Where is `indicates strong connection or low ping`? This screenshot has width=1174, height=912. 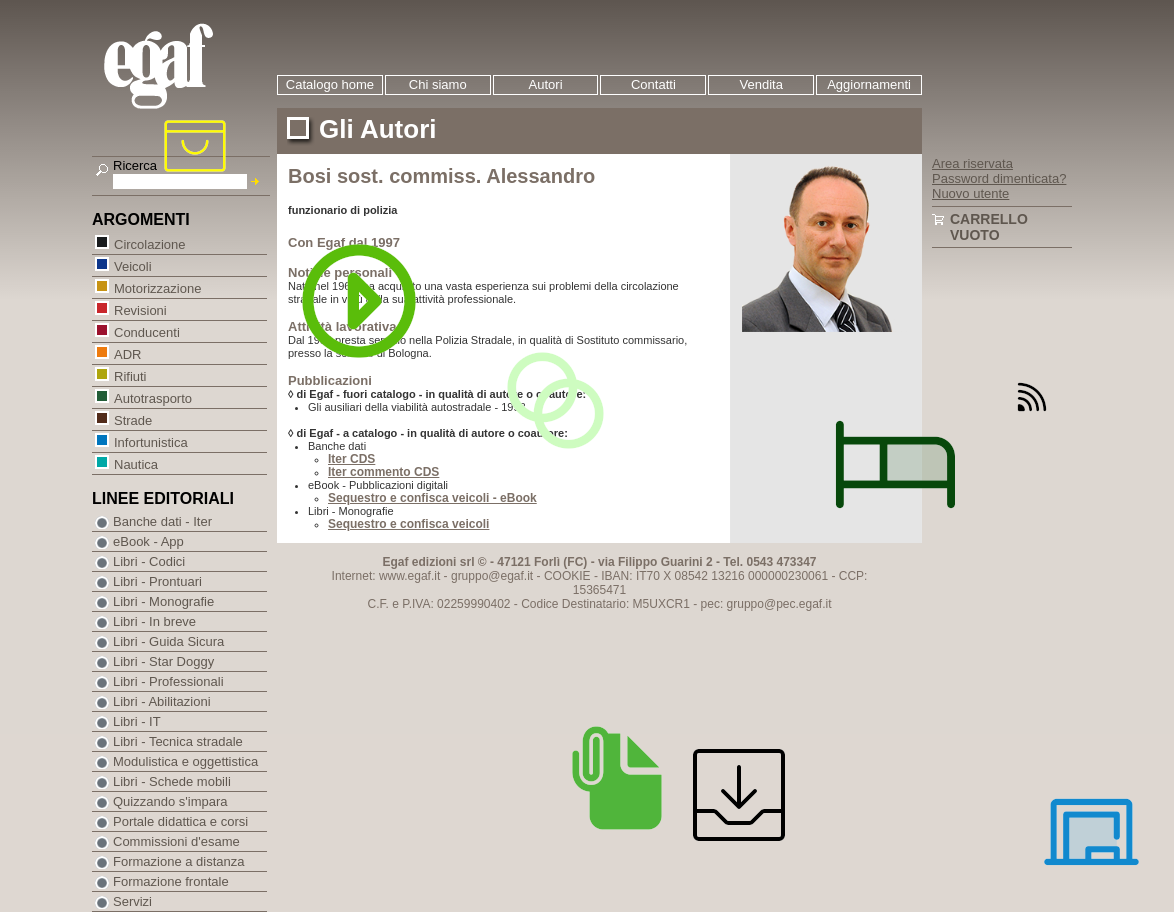
indicates strong connection or low ping is located at coordinates (1032, 397).